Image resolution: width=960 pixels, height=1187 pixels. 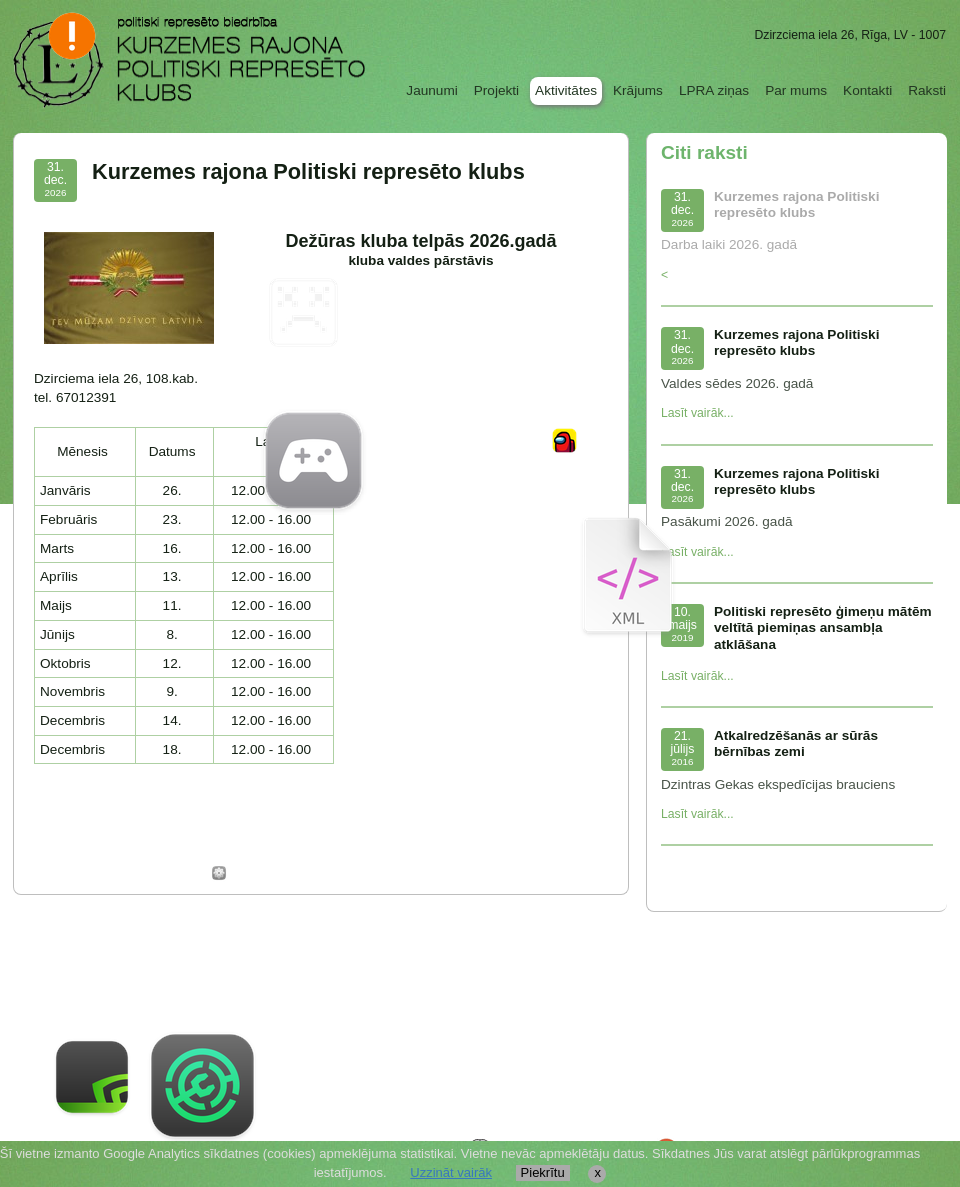 What do you see at coordinates (313, 460) in the screenshot?
I see `open games folder or category` at bounding box center [313, 460].